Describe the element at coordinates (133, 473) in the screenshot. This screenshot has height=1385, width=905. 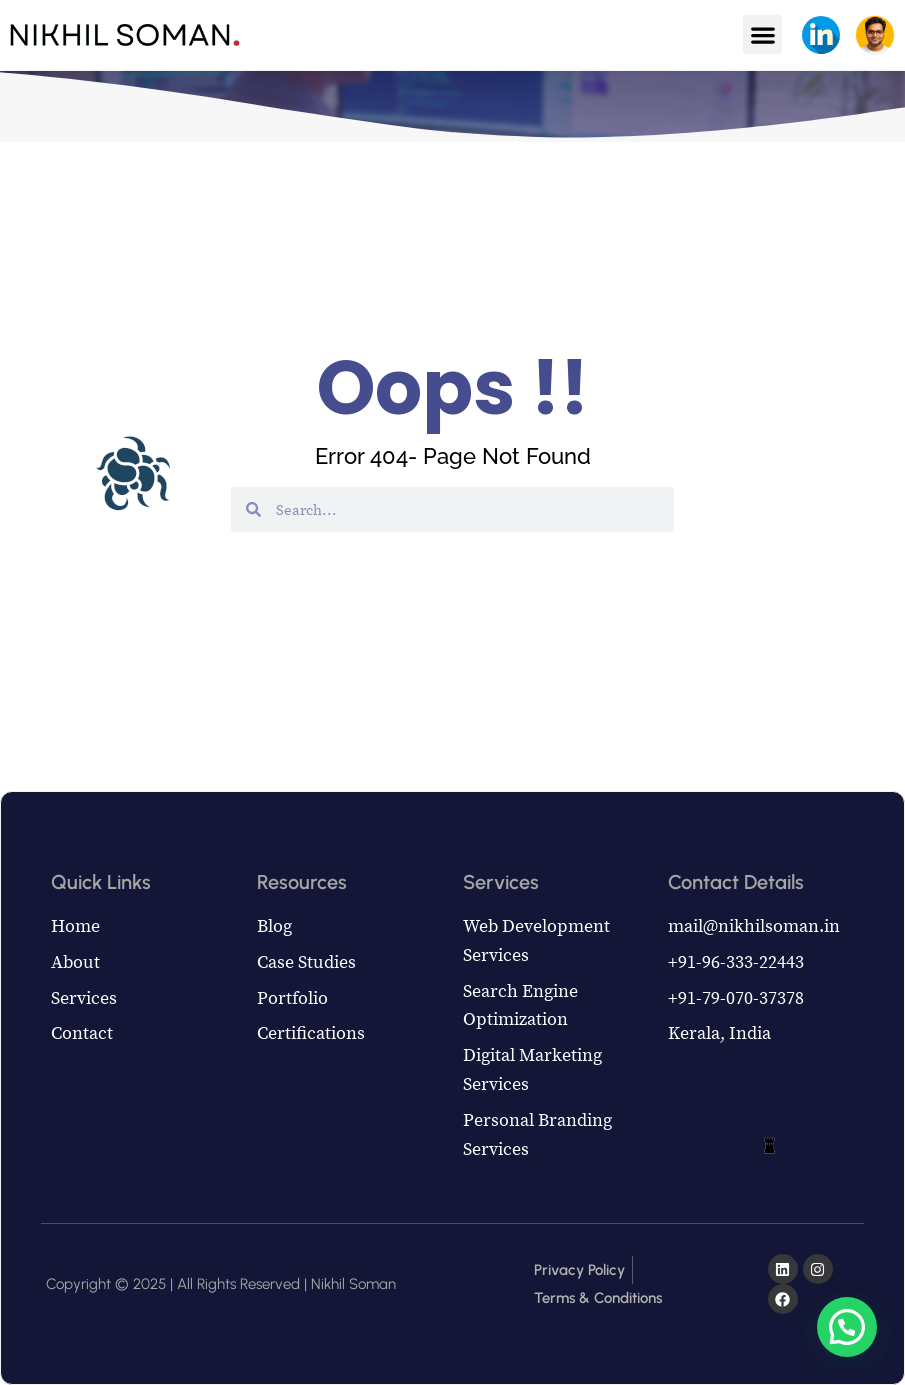
I see `indicates an infested or corrupted enemy type` at that location.